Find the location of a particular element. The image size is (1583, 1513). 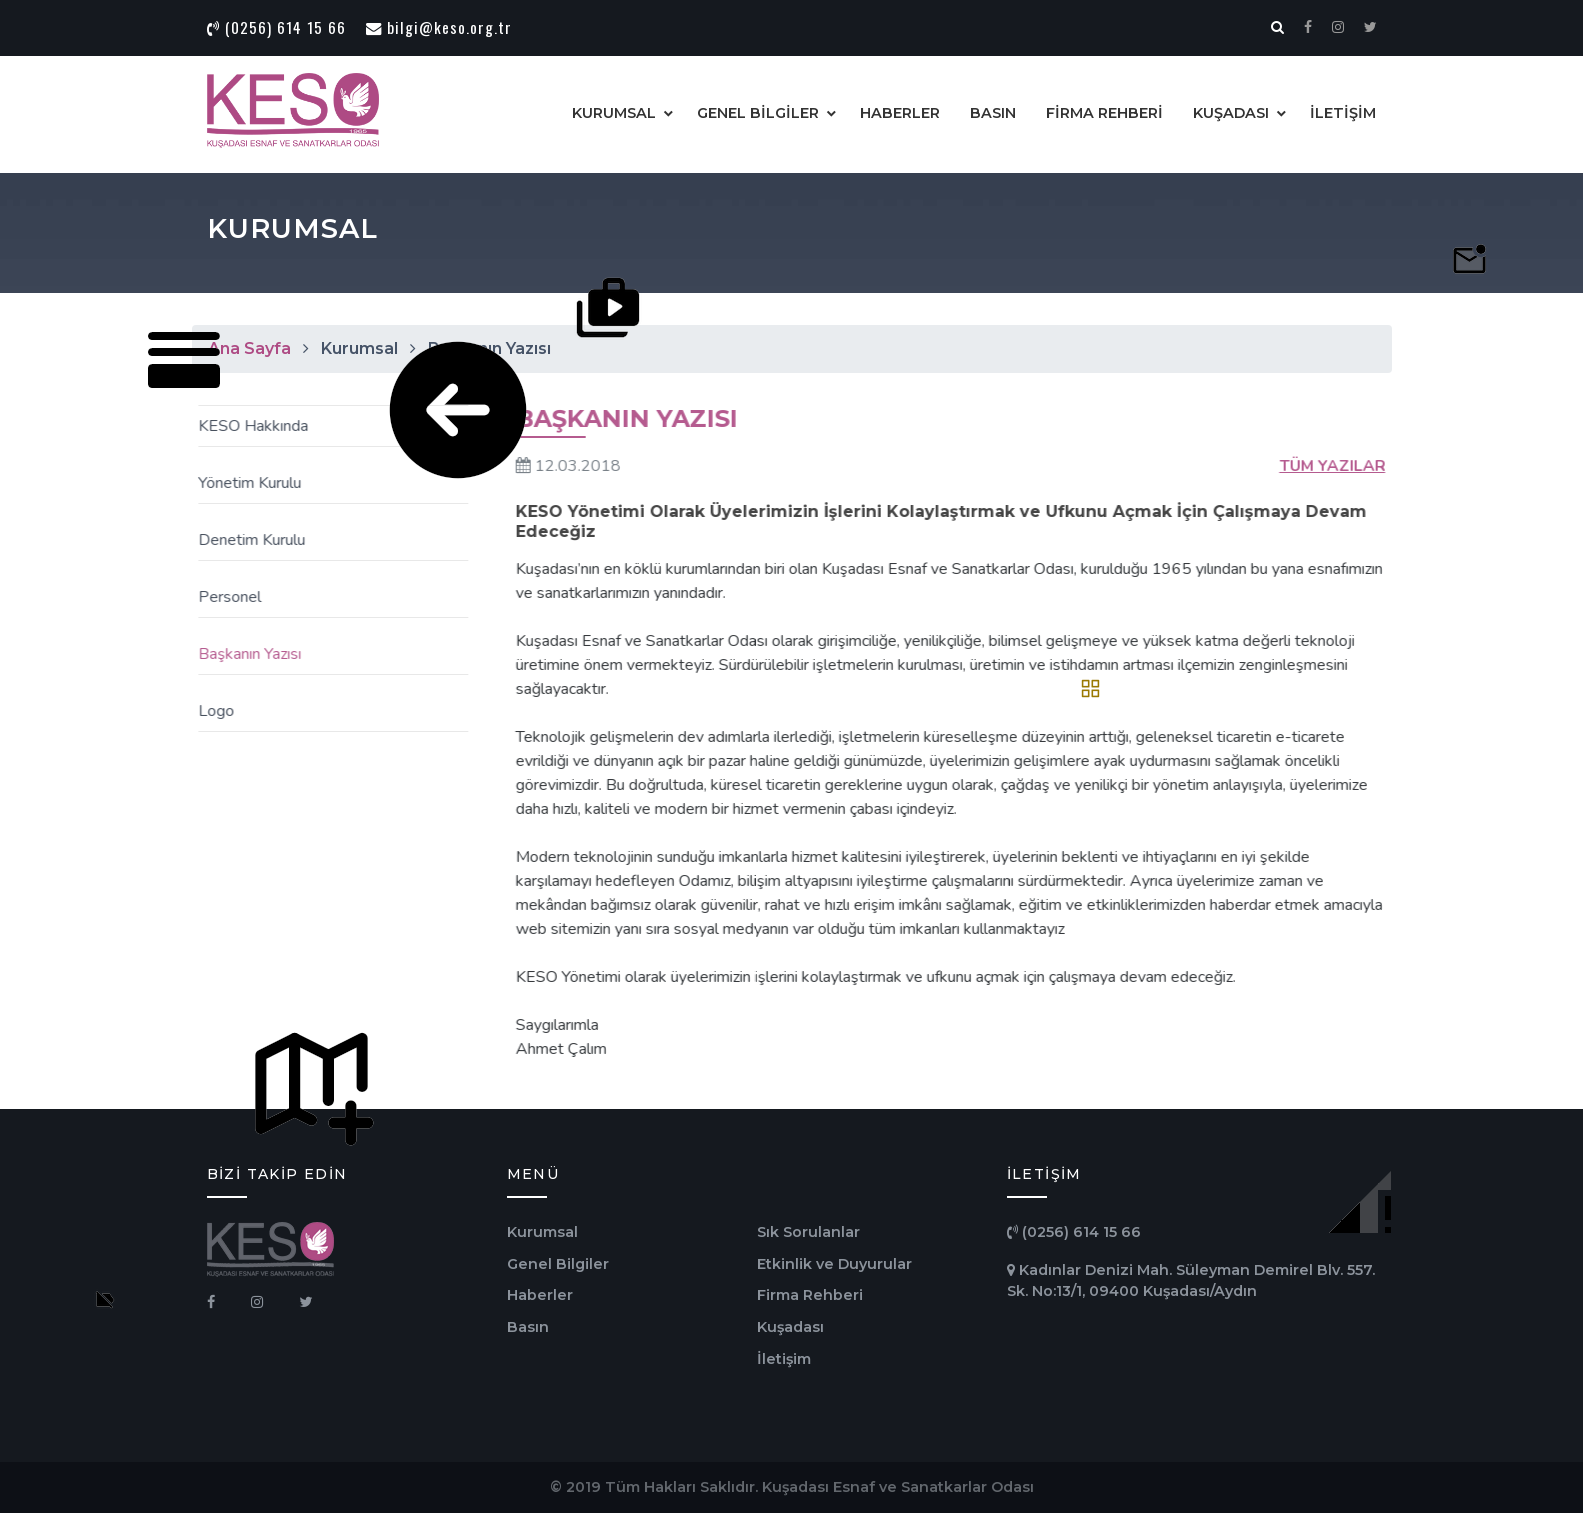

indicates weak cellular signal with no internet connection is located at coordinates (1360, 1202).